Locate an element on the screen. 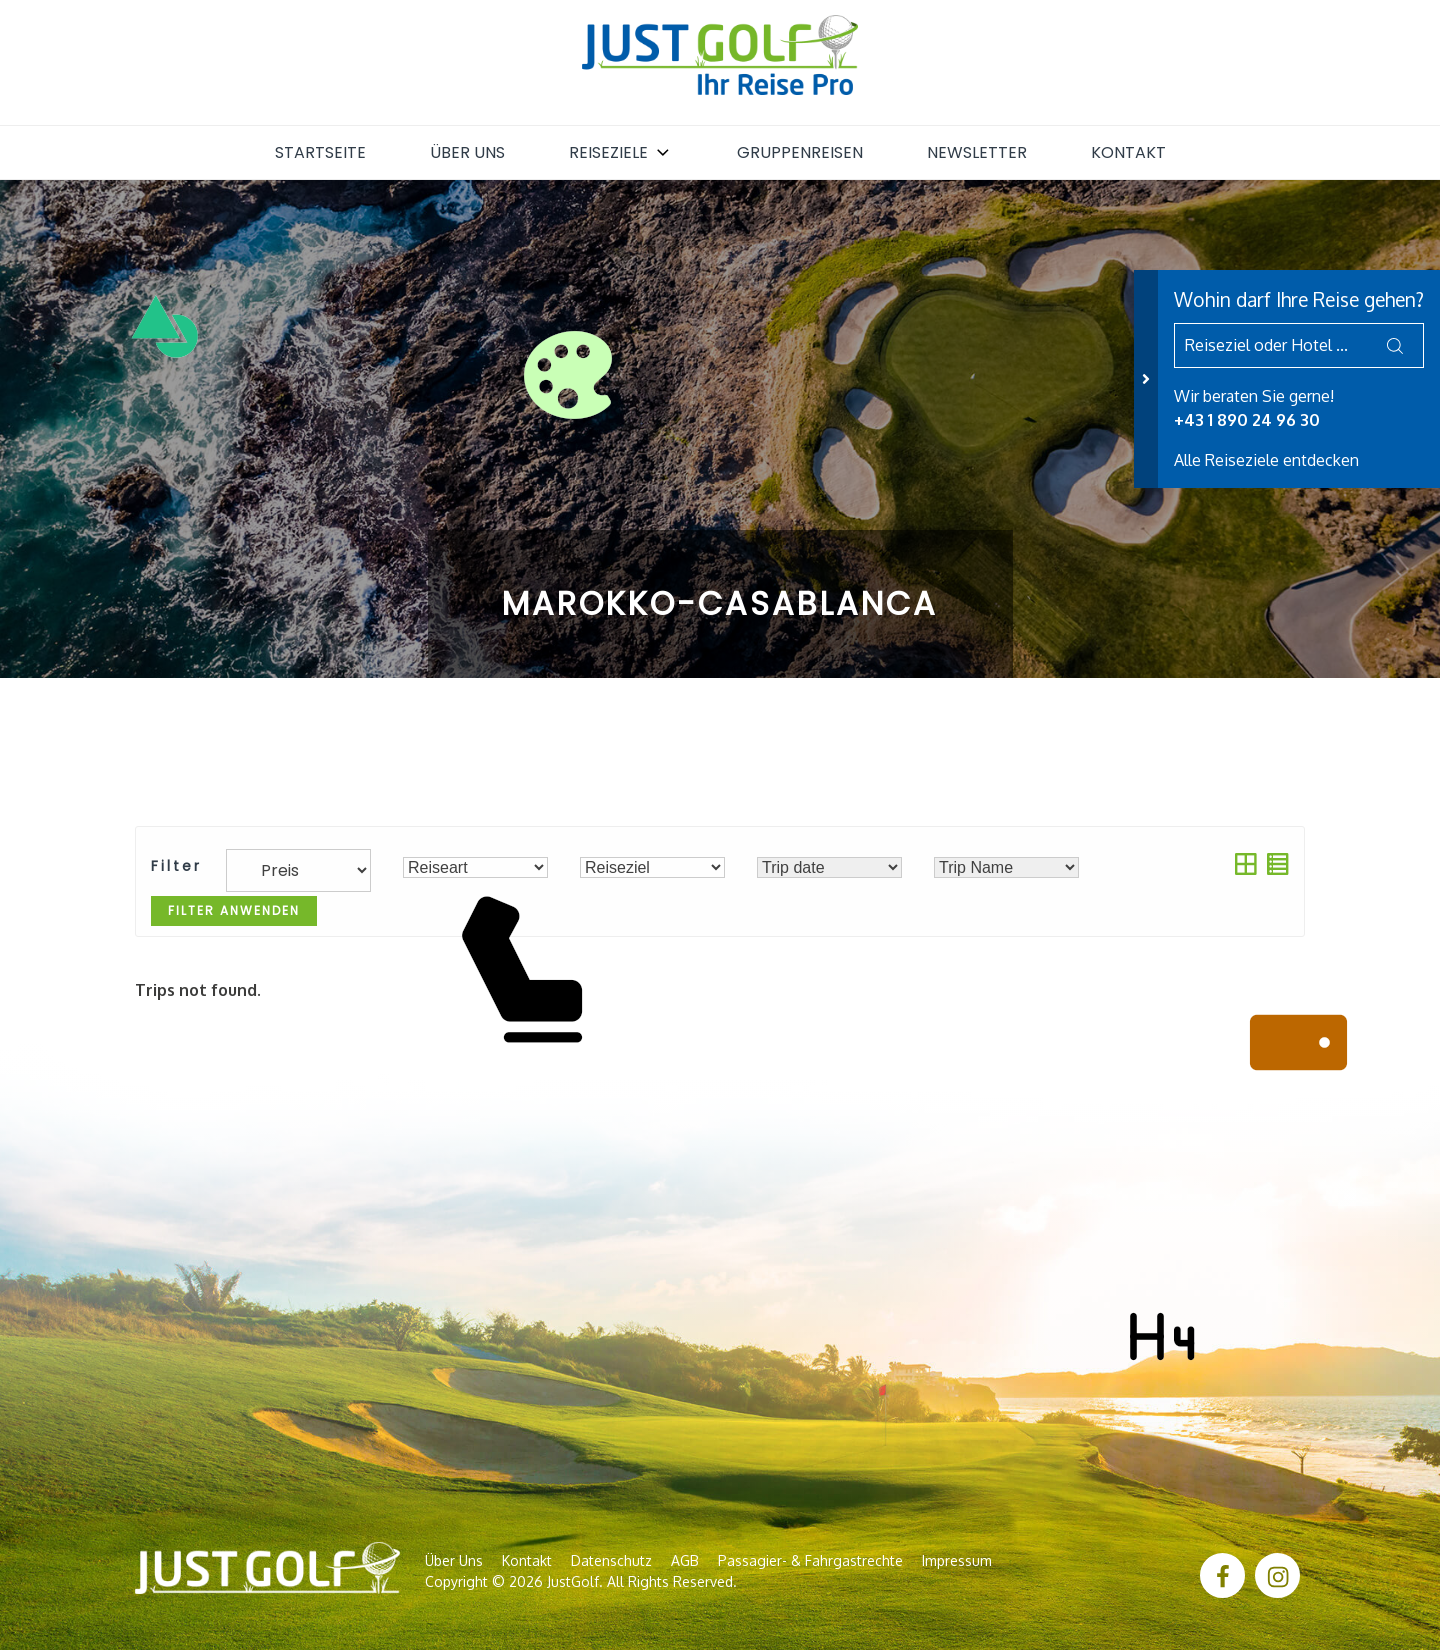 This screenshot has height=1650, width=1440. access storage or disk management is located at coordinates (1298, 1042).